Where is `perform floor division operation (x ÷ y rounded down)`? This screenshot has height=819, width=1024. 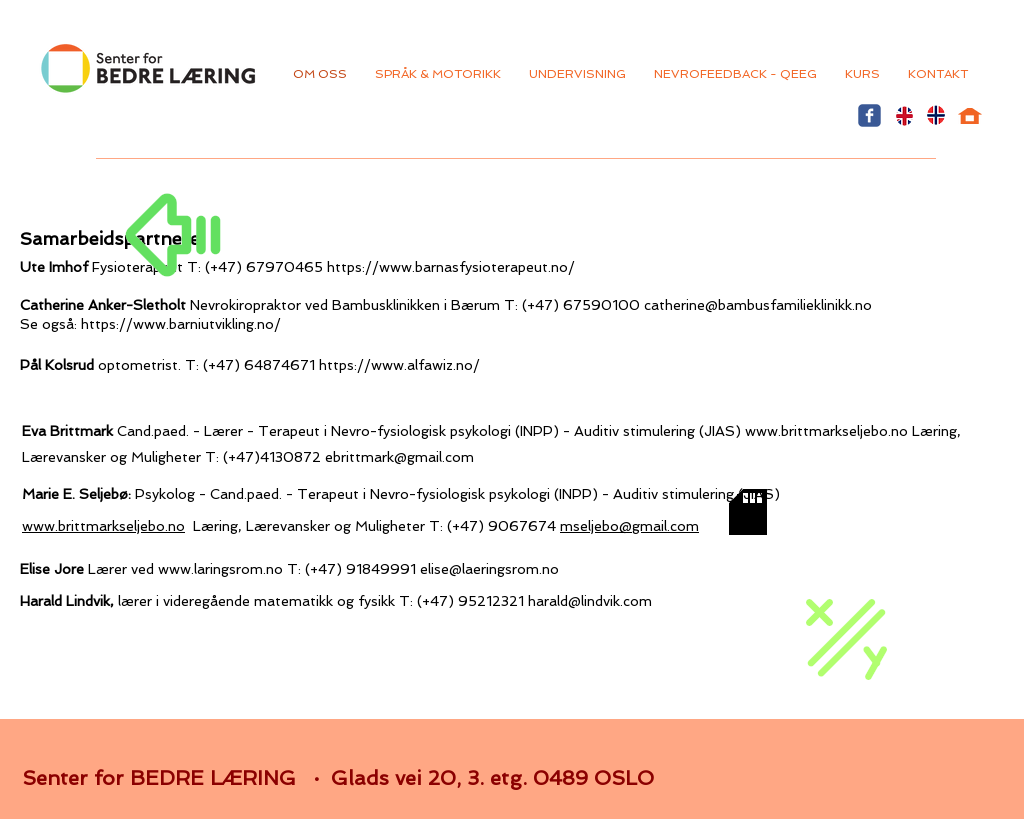
perform floor division operation (x ÷ y rounded down) is located at coordinates (846, 639).